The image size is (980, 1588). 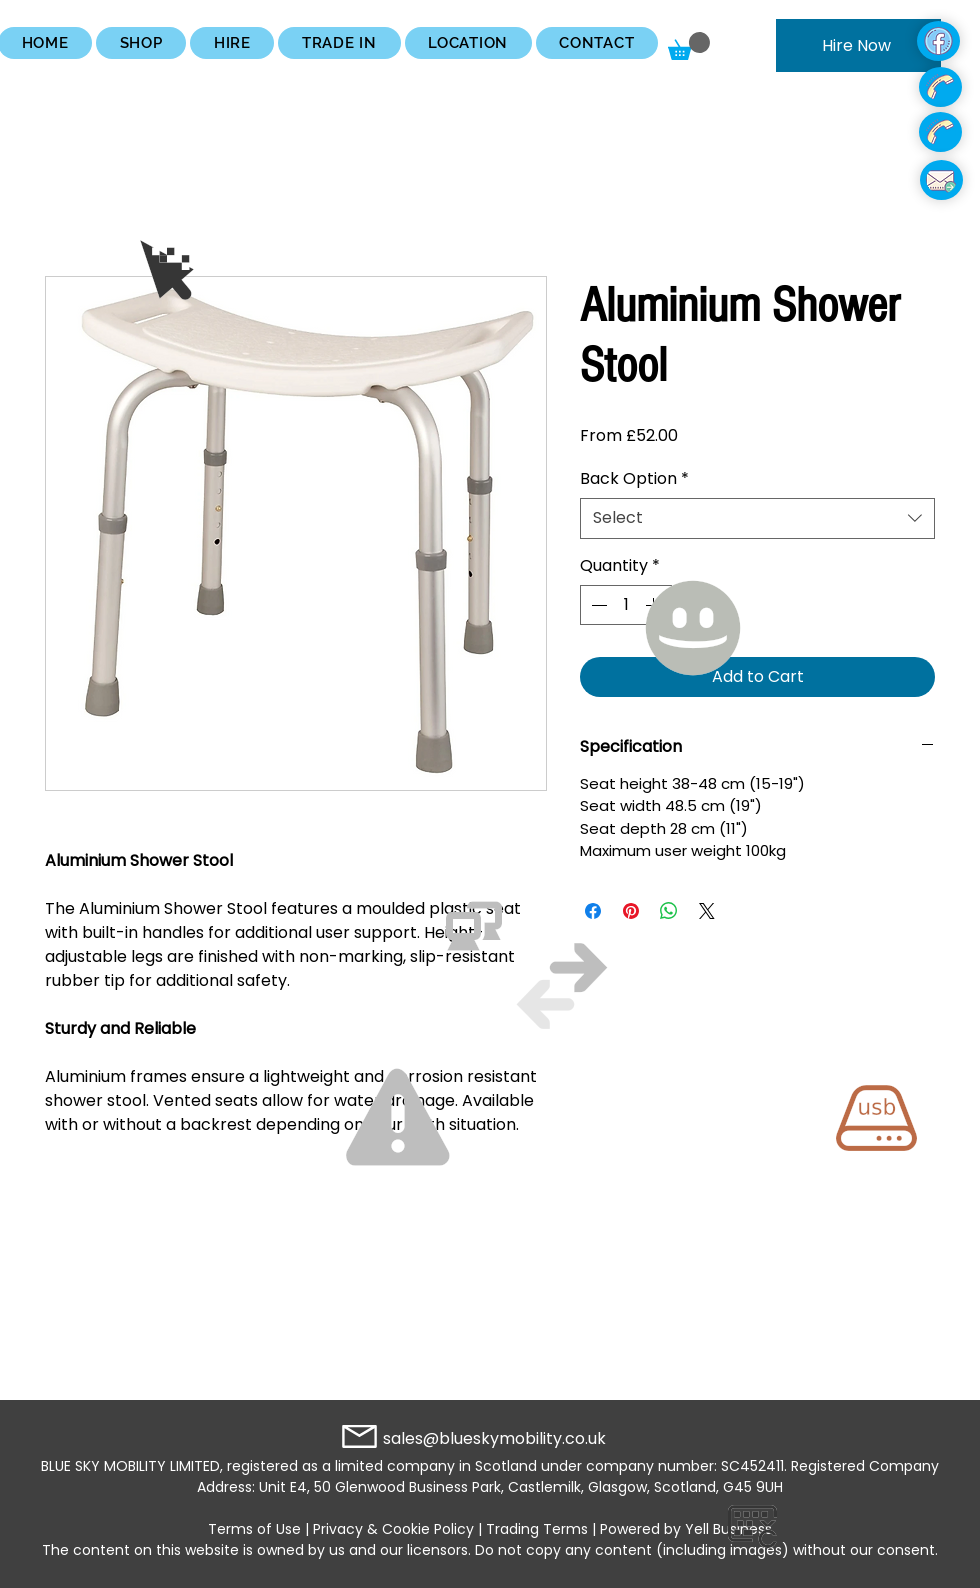 I want to click on indicates a warning or caution in a dialog, so click(x=398, y=1120).